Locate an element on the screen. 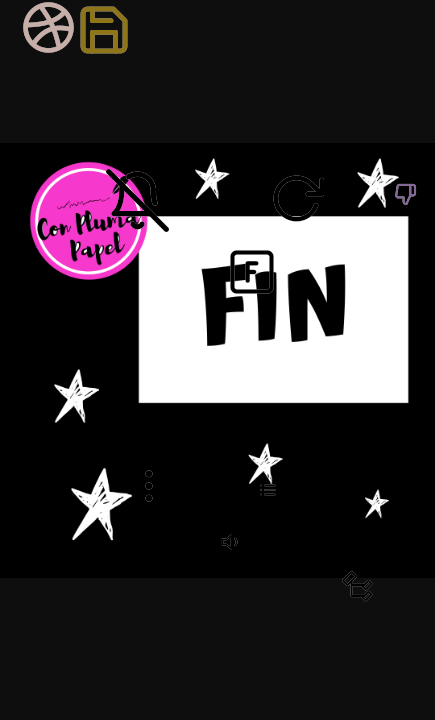 Image resolution: width=435 pixels, height=720 pixels. facebook app or social media shortcut is located at coordinates (252, 272).